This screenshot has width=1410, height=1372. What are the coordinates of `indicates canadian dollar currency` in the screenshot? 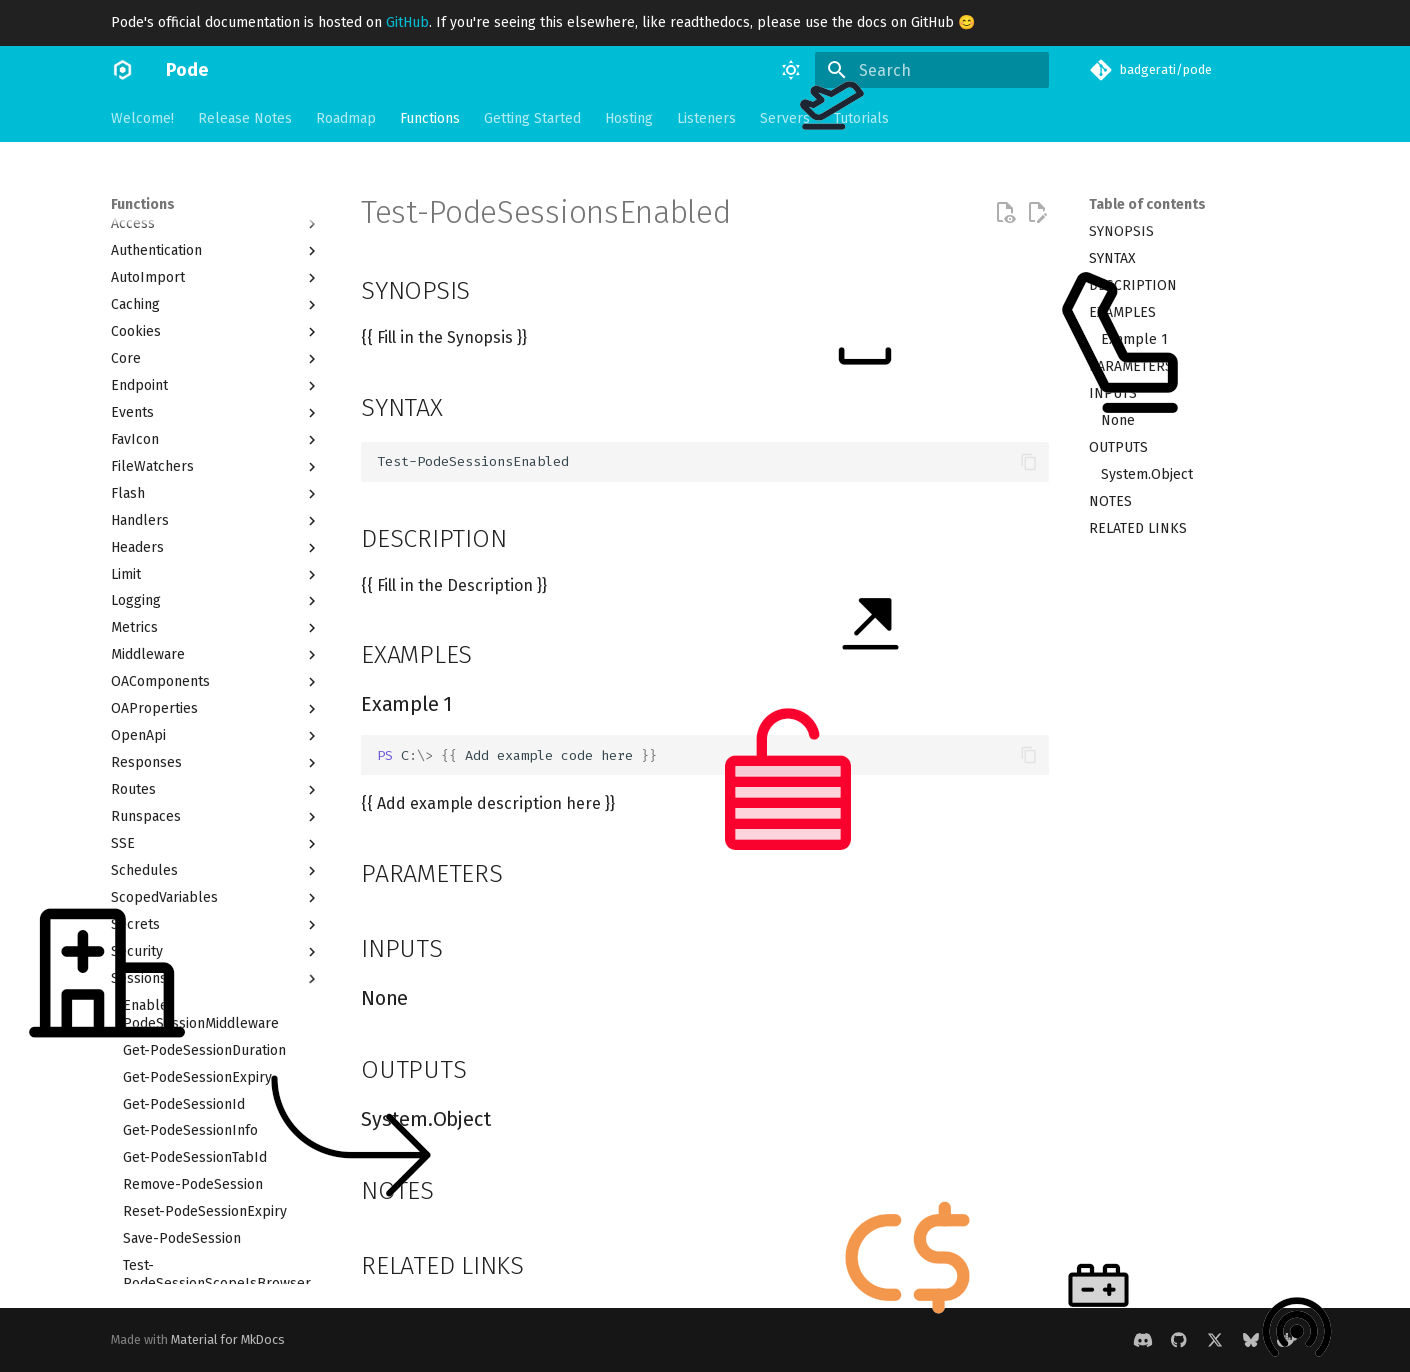 It's located at (907, 1257).